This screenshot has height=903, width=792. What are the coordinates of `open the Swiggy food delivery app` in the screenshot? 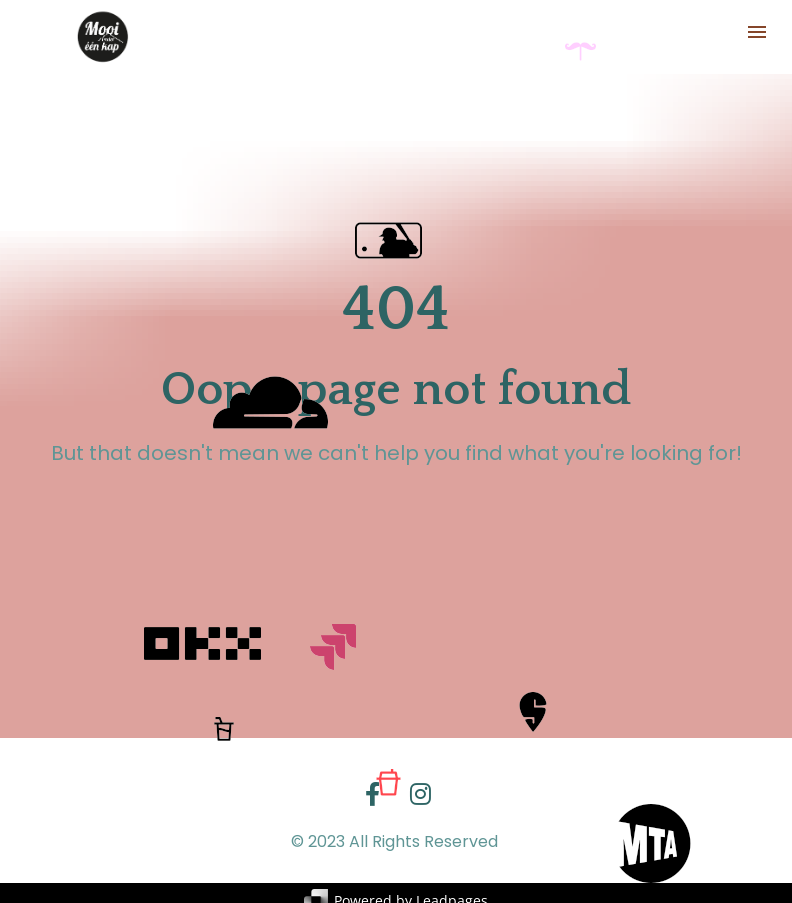 It's located at (533, 712).